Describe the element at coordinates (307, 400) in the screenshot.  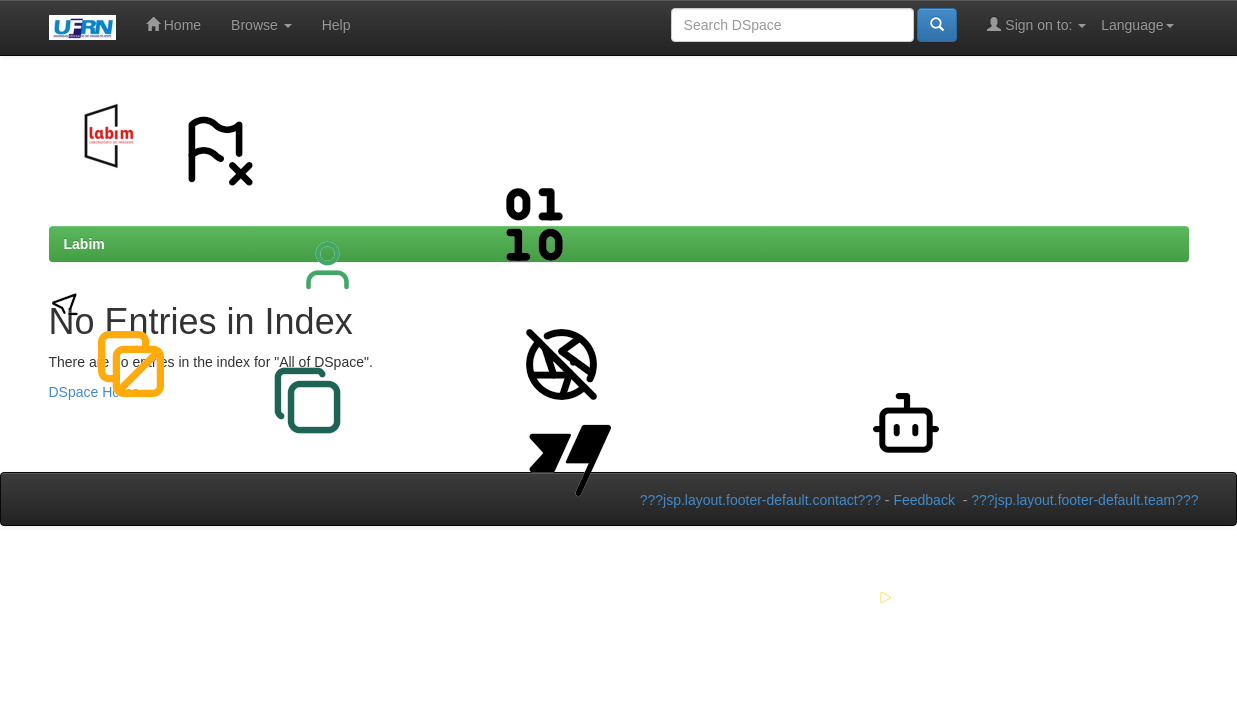
I see `copy to clipboard` at that location.